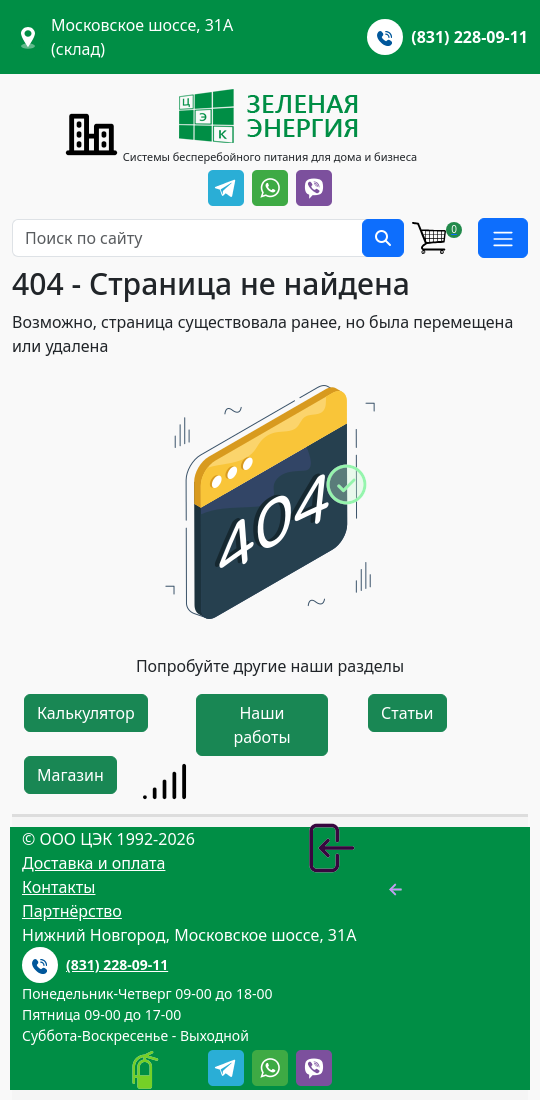 The image size is (540, 1100). Describe the element at coordinates (143, 1070) in the screenshot. I see `fire safety equipment indicator` at that location.